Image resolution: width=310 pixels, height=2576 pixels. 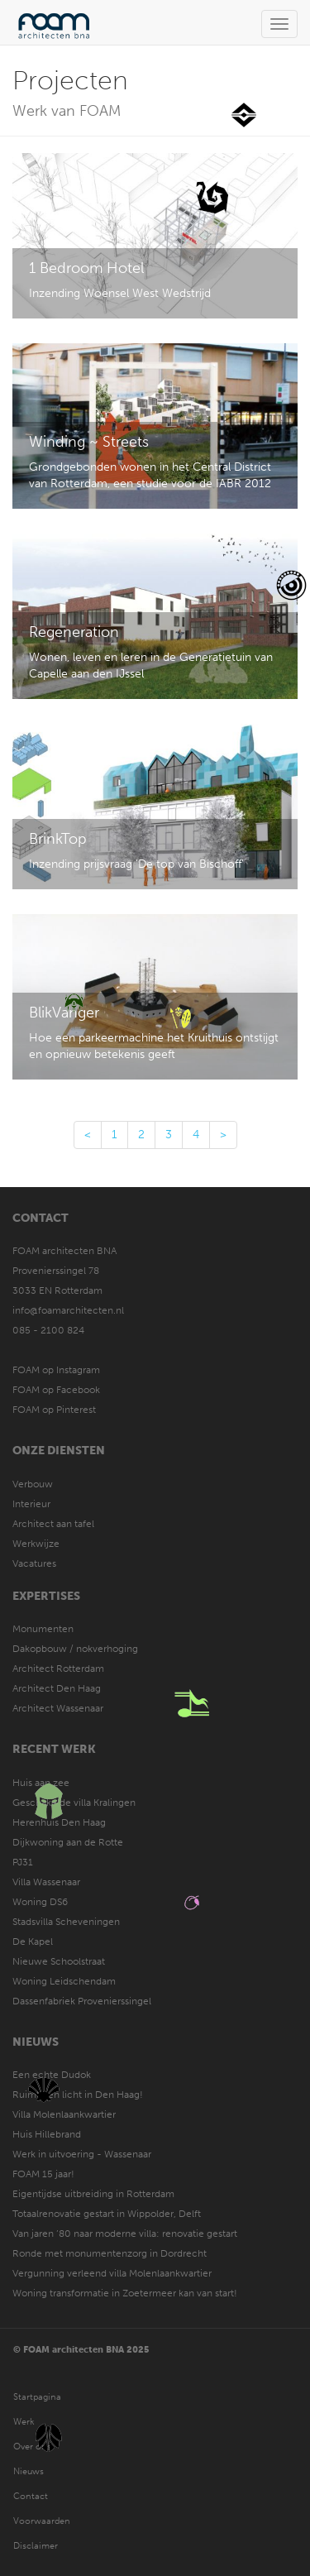 I want to click on represents a fruit or produce category, so click(x=192, y=1903).